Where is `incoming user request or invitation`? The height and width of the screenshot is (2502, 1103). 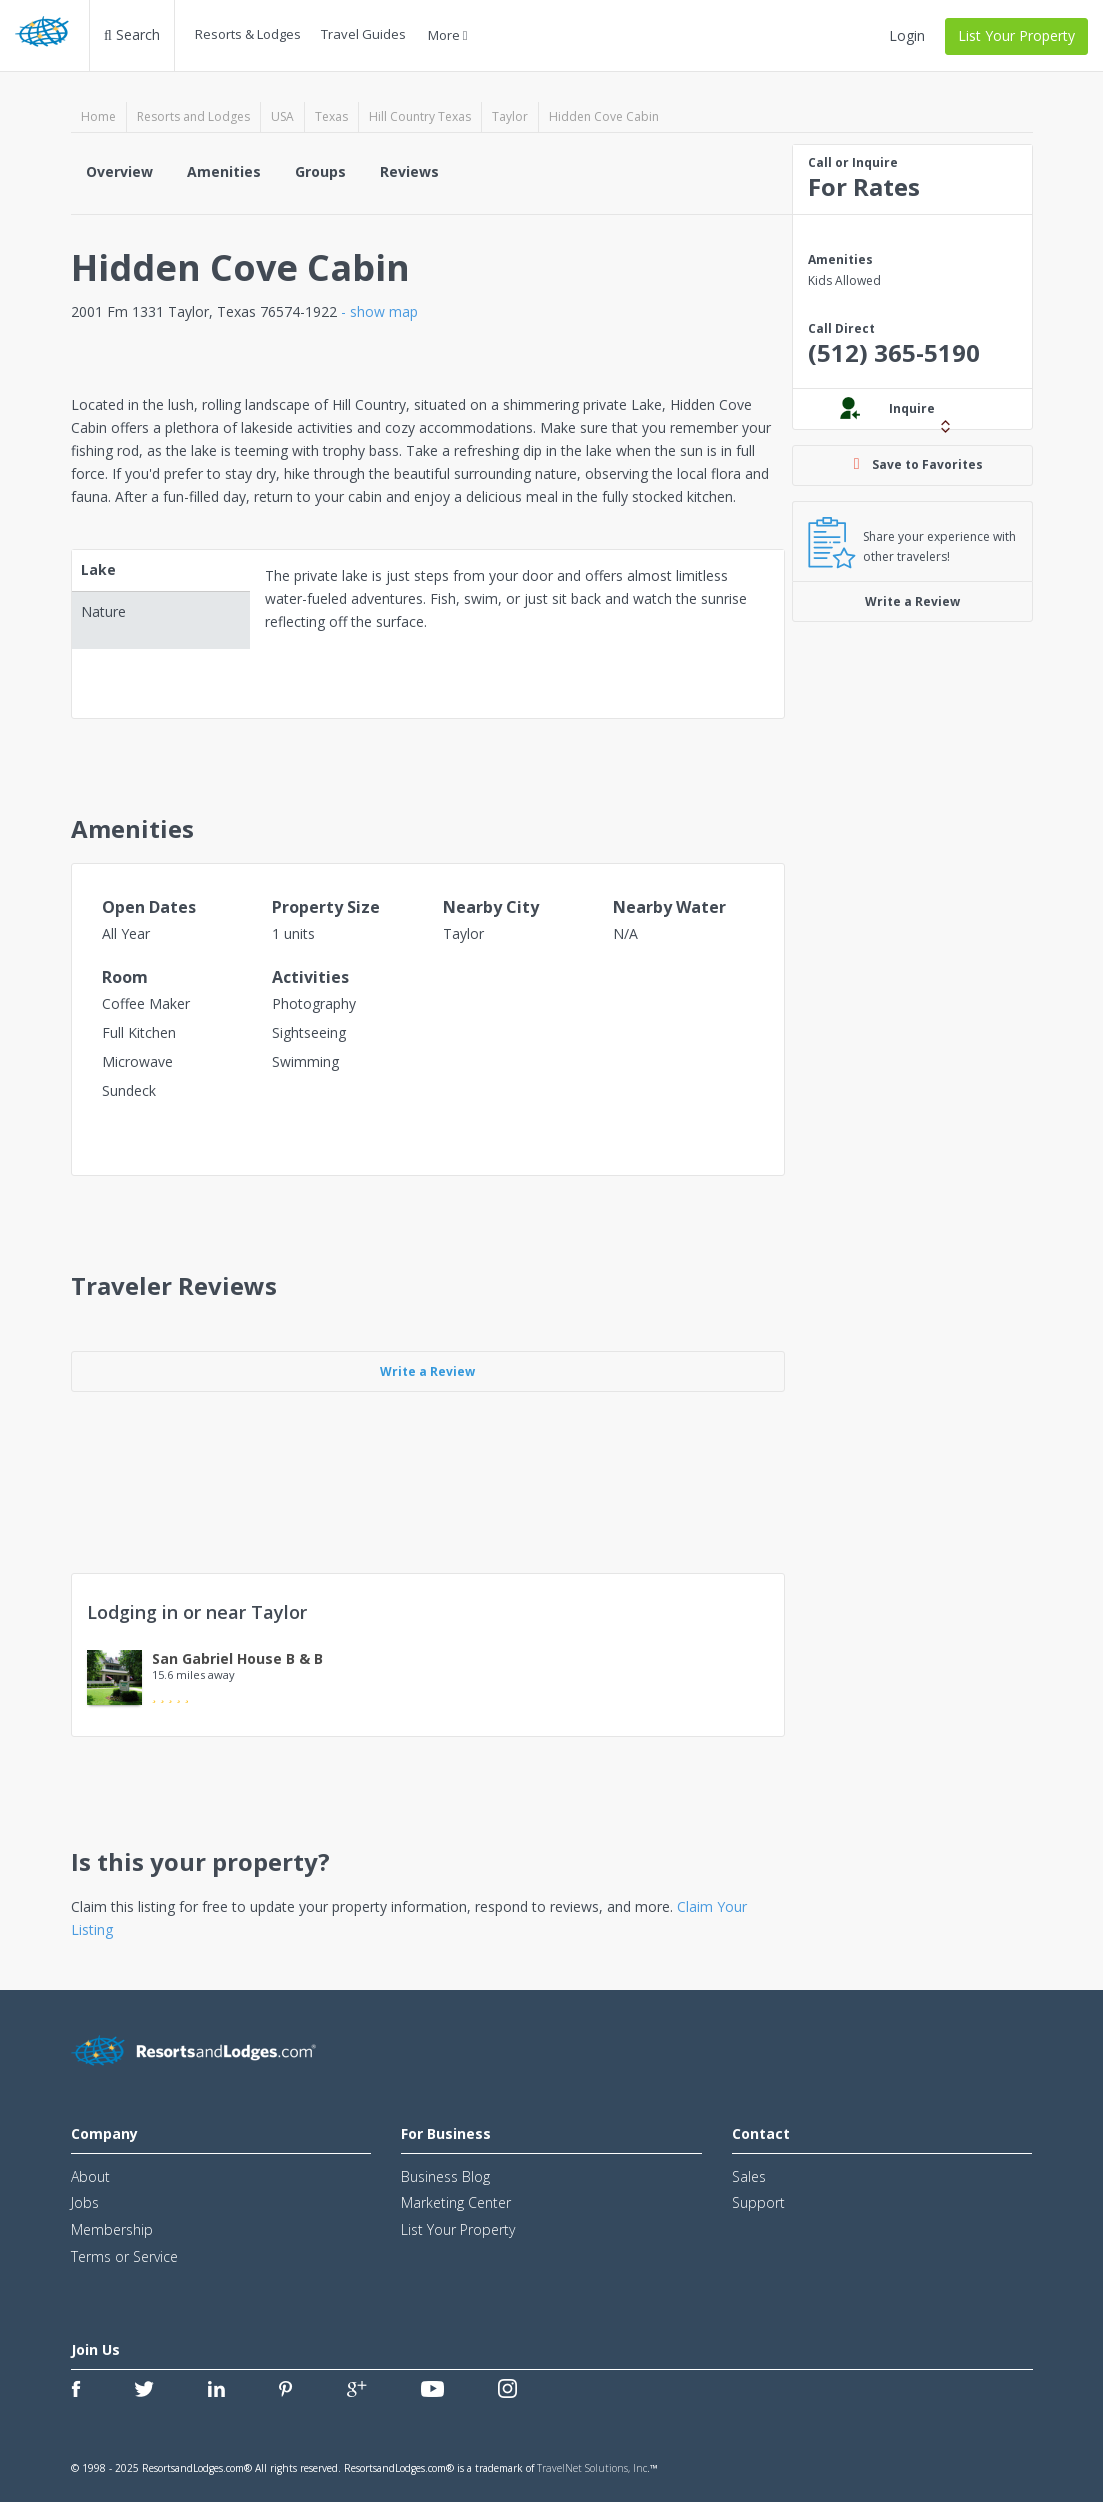 incoming user request or invitation is located at coordinates (848, 408).